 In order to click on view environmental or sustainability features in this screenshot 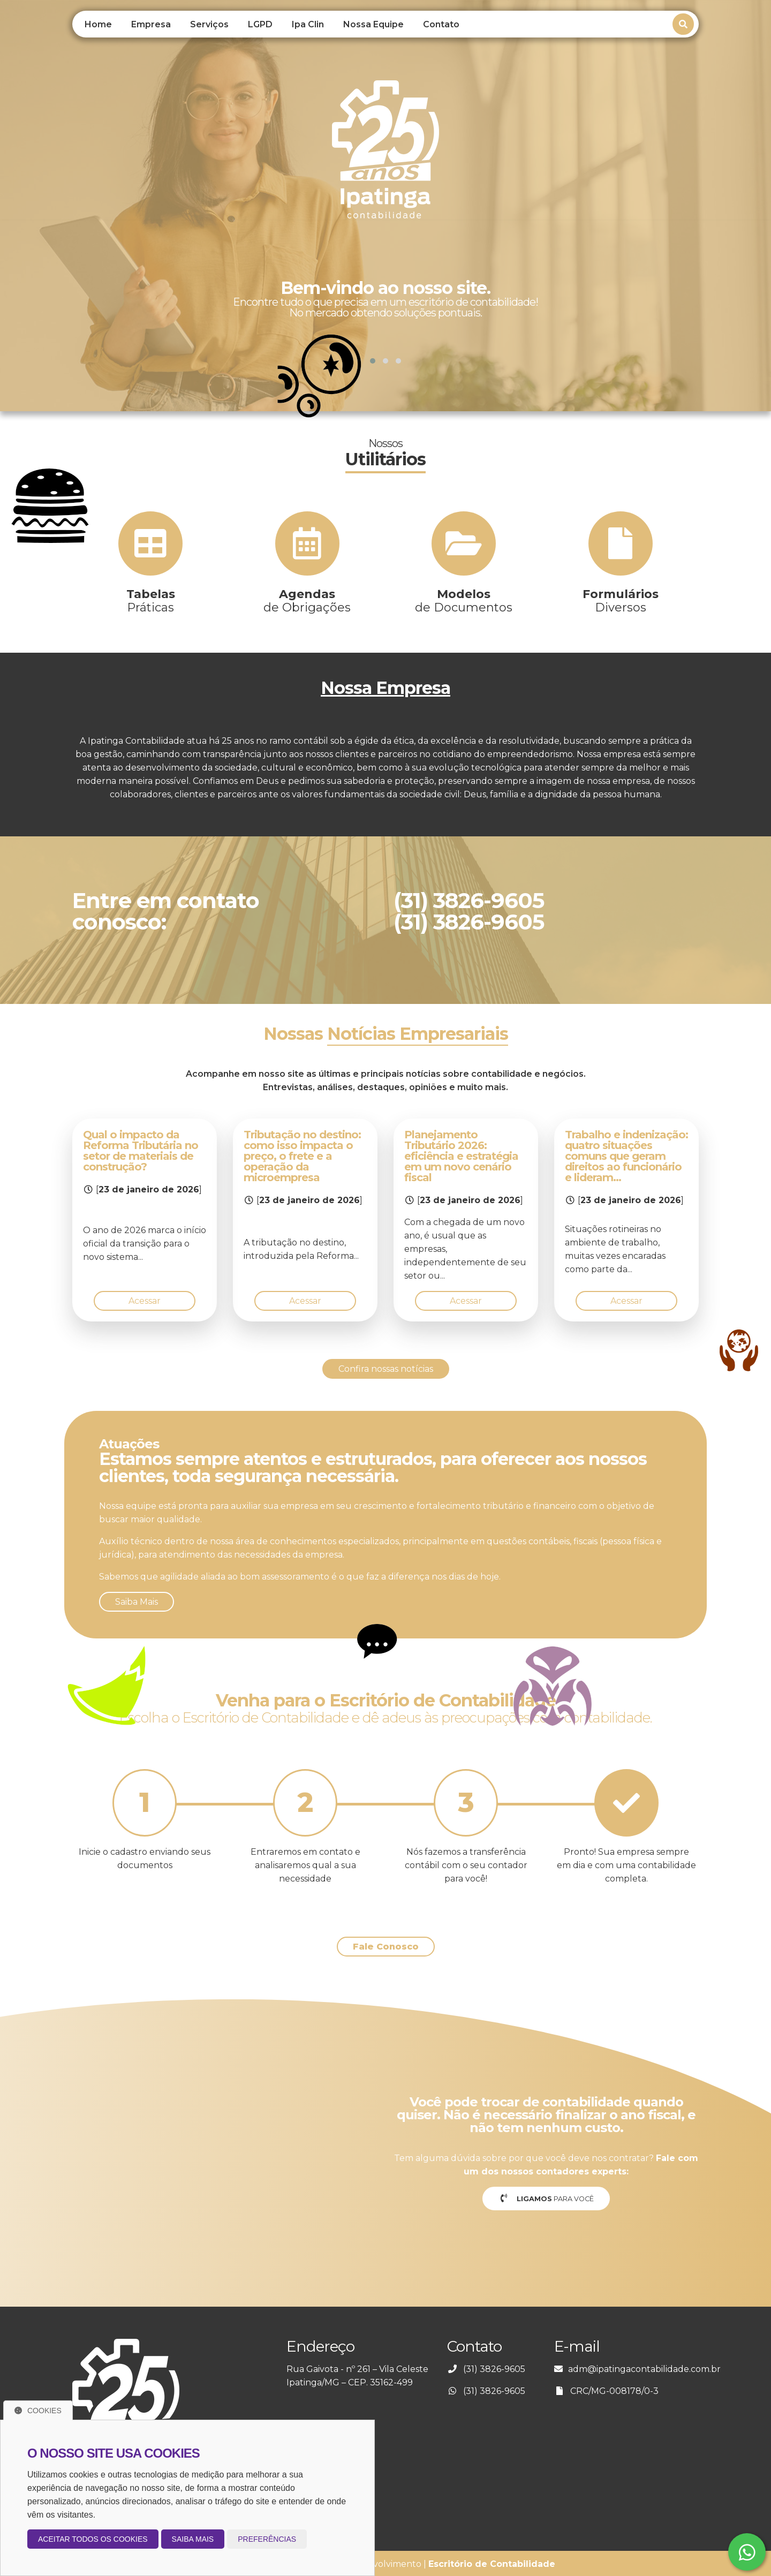, I will do `click(739, 1350)`.